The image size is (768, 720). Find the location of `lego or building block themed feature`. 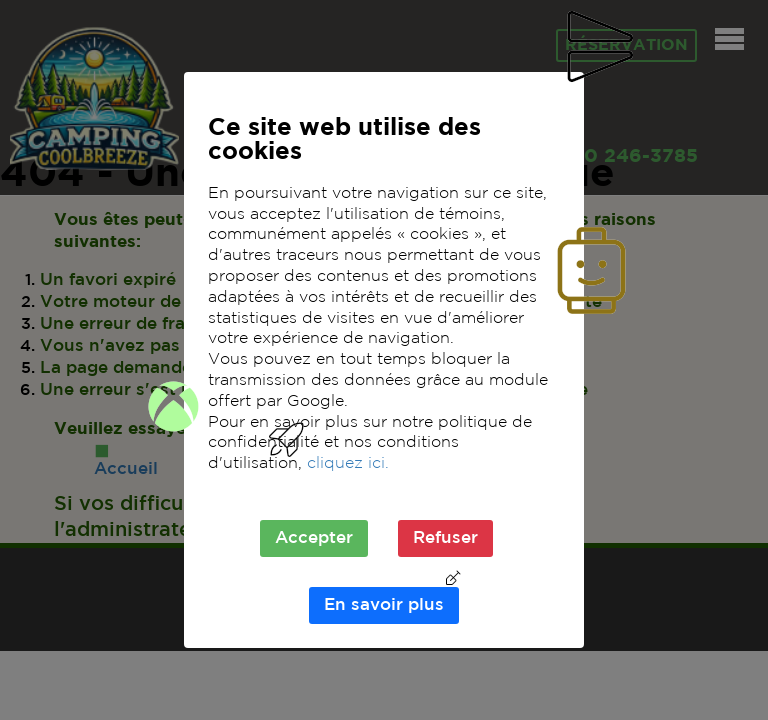

lego or building block themed feature is located at coordinates (591, 270).